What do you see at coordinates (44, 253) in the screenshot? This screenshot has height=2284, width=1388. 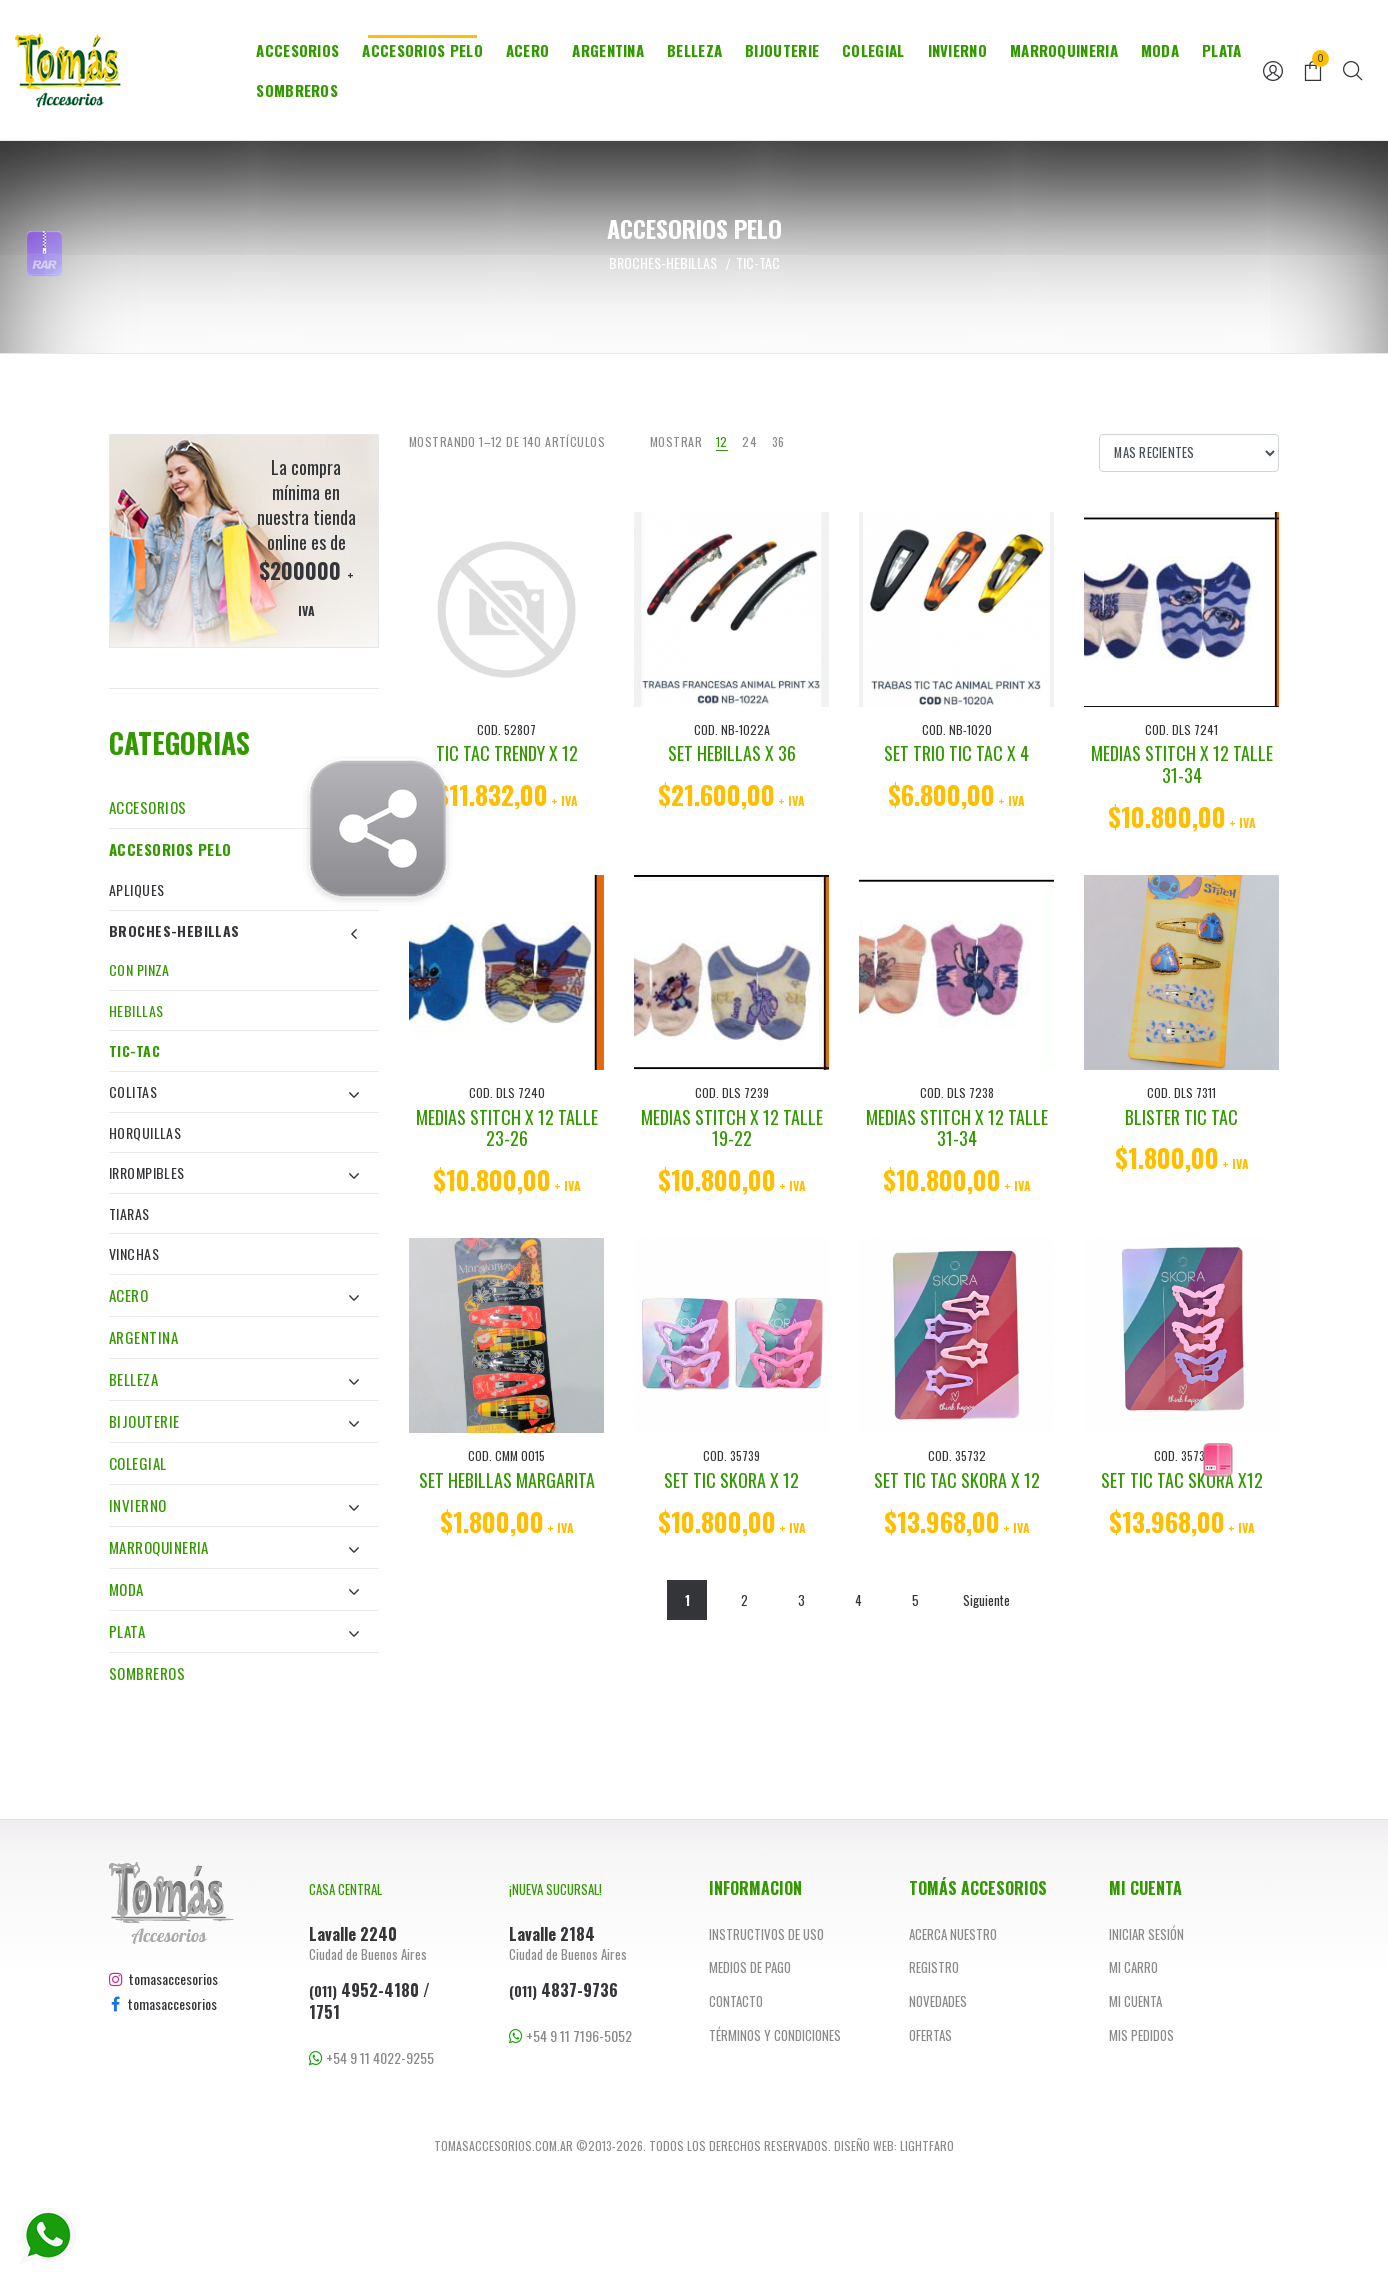 I see `a compressed RAR archive file` at bounding box center [44, 253].